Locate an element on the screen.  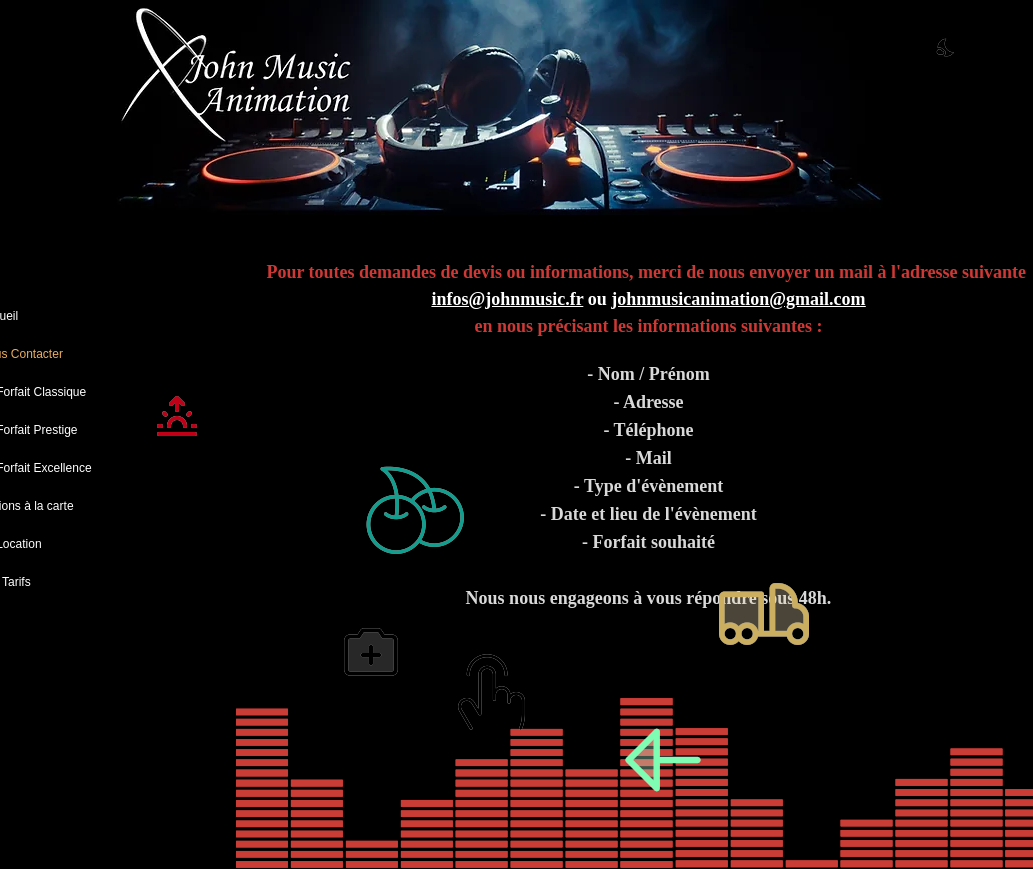
indicates fruit or produce category is located at coordinates (413, 510).